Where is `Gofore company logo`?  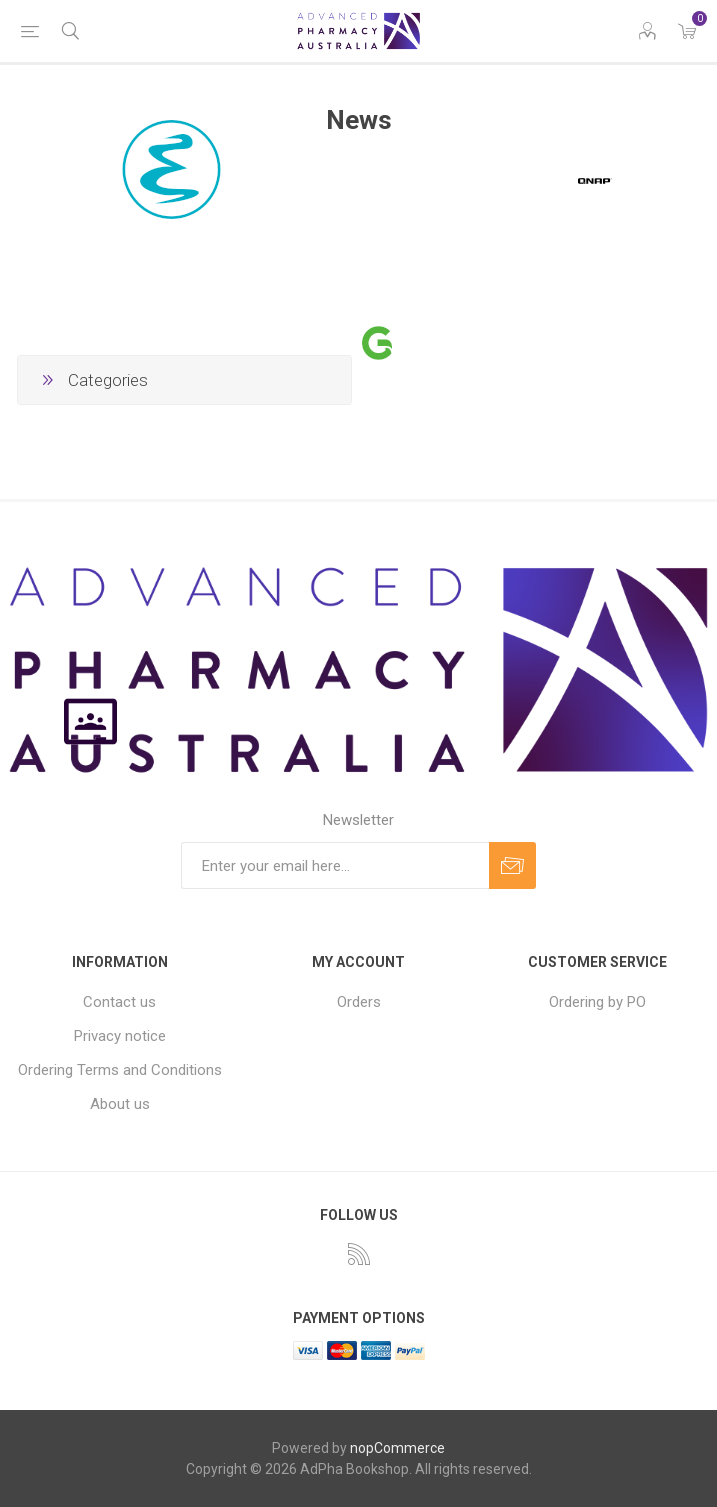
Gofore company logo is located at coordinates (377, 343).